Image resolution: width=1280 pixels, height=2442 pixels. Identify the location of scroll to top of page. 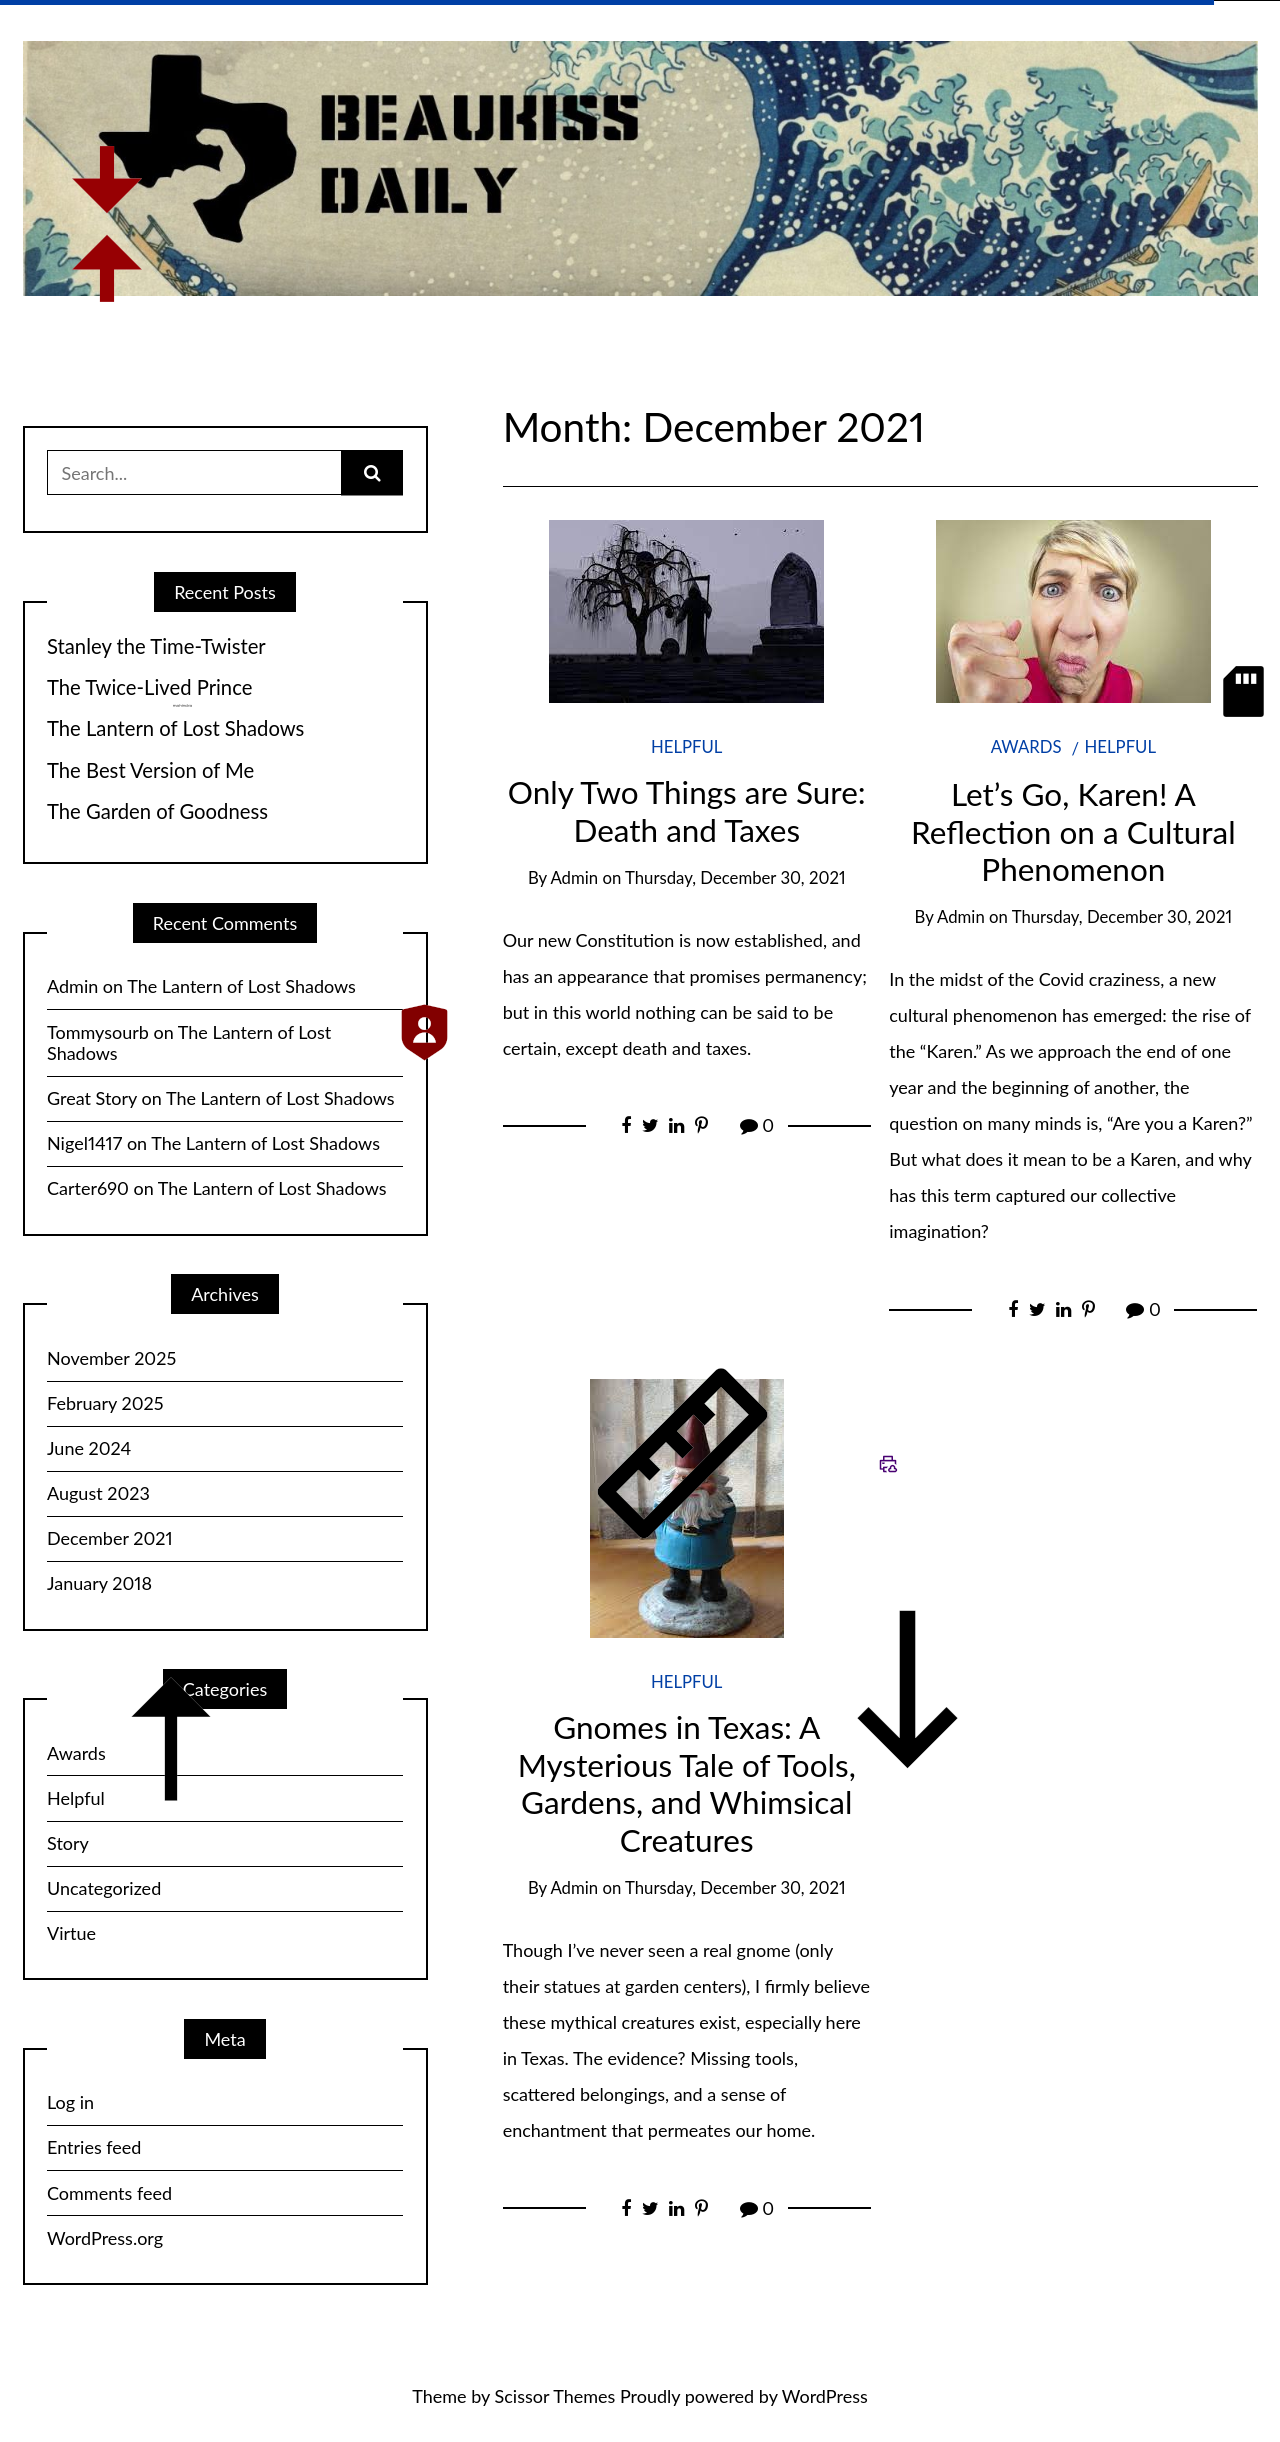
(171, 1739).